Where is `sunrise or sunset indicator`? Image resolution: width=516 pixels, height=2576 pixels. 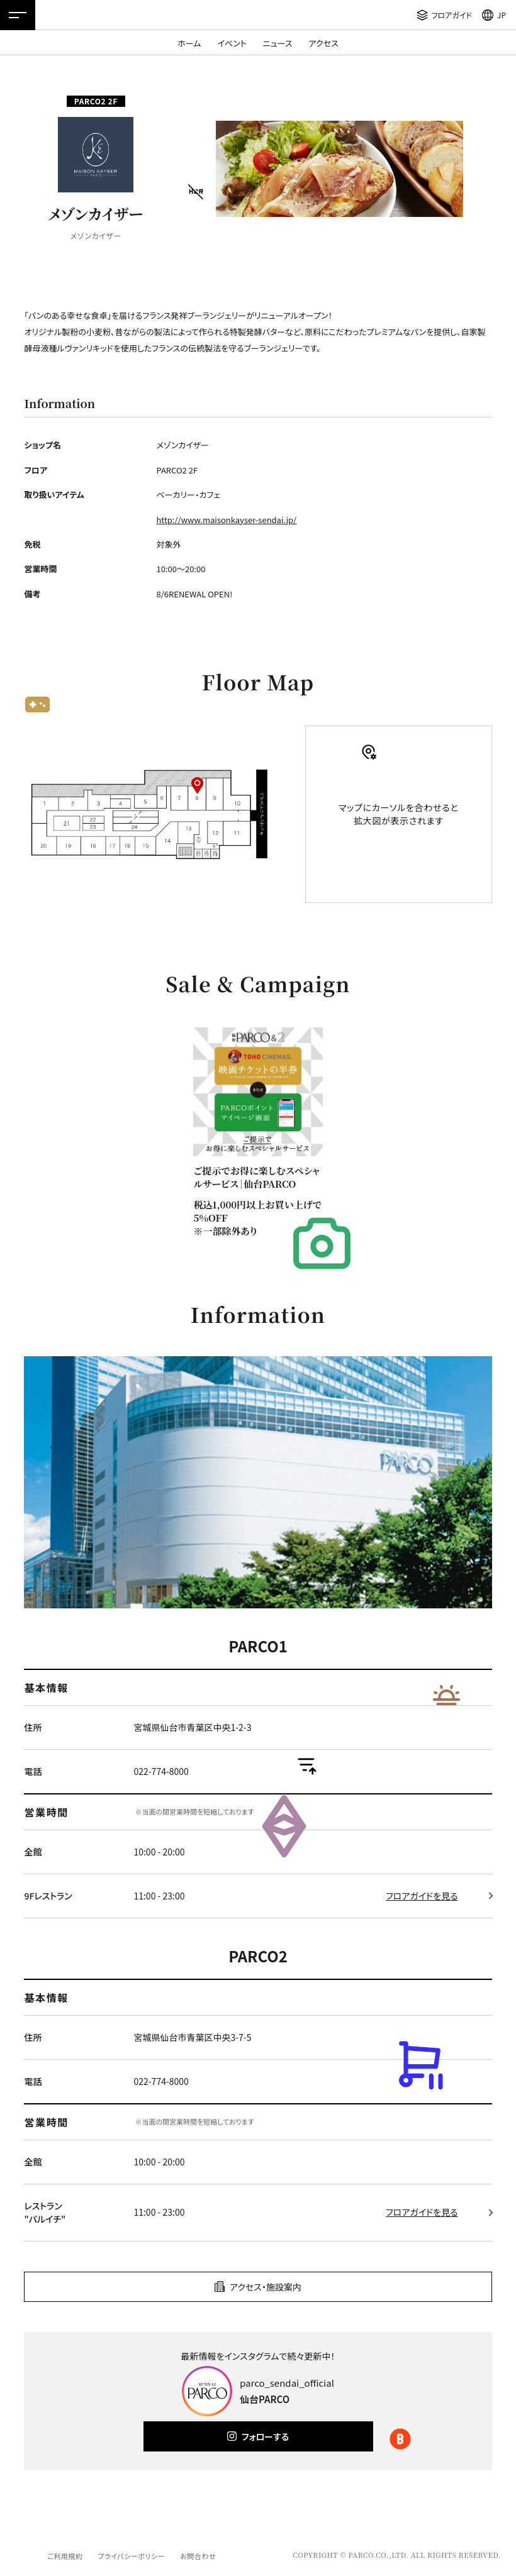 sunrise or sunset indicator is located at coordinates (446, 1696).